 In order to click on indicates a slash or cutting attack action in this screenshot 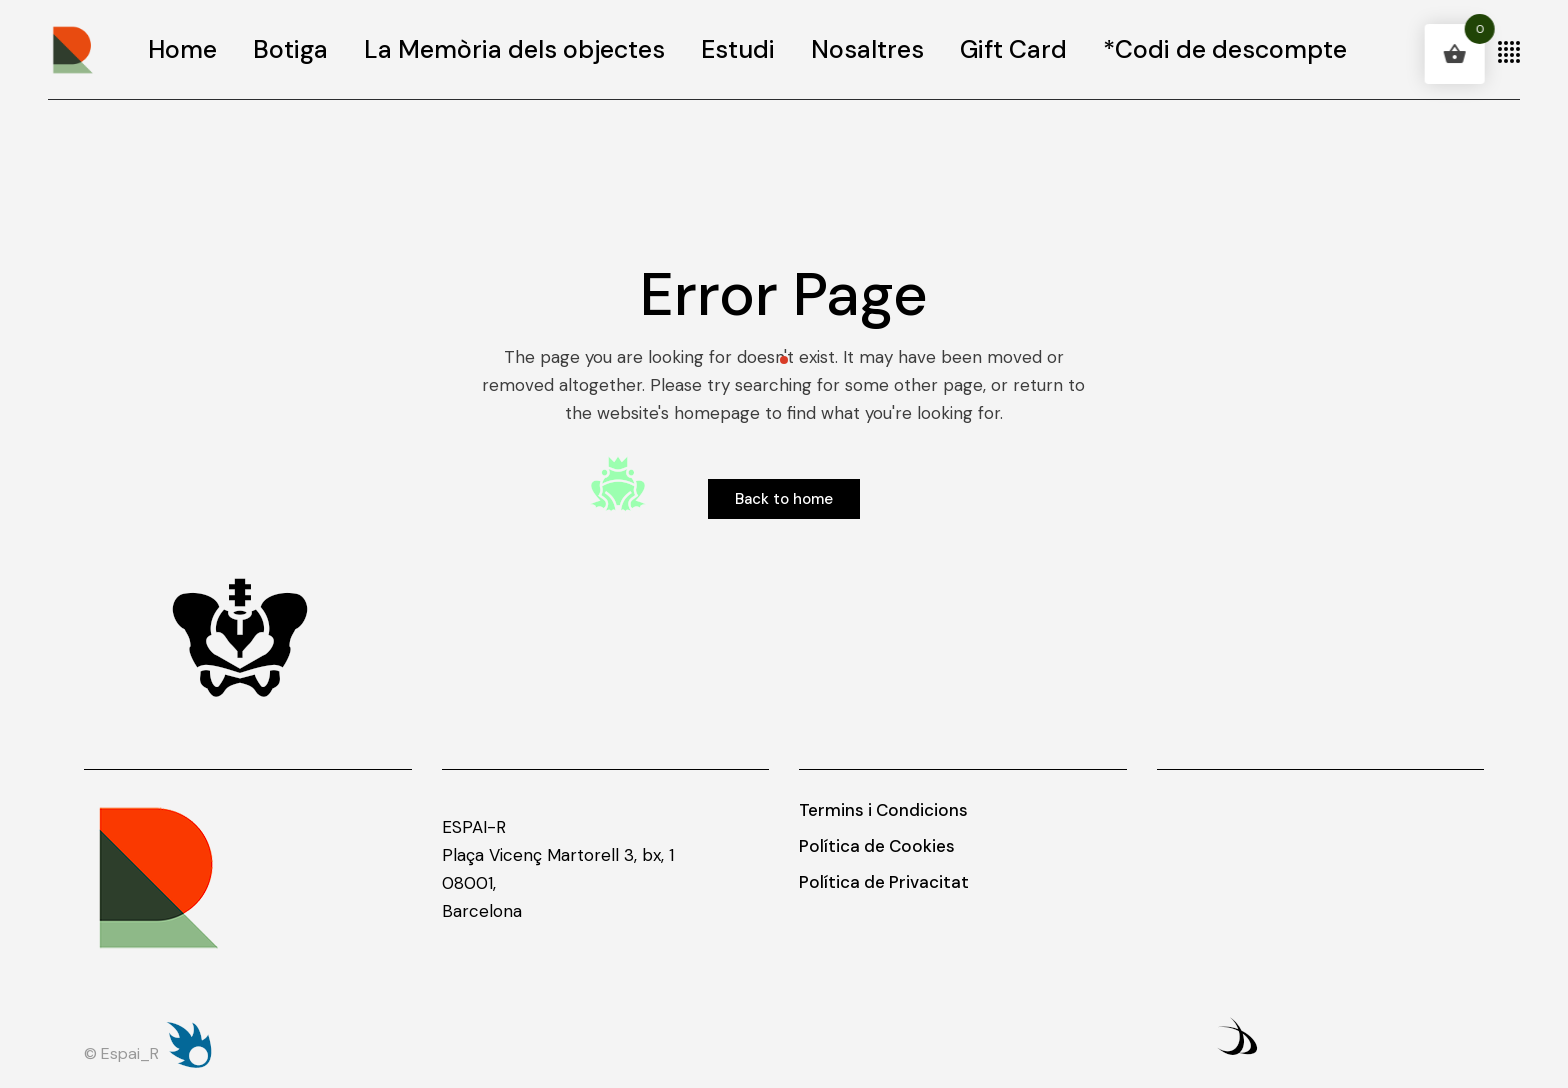, I will do `click(1237, 1038)`.